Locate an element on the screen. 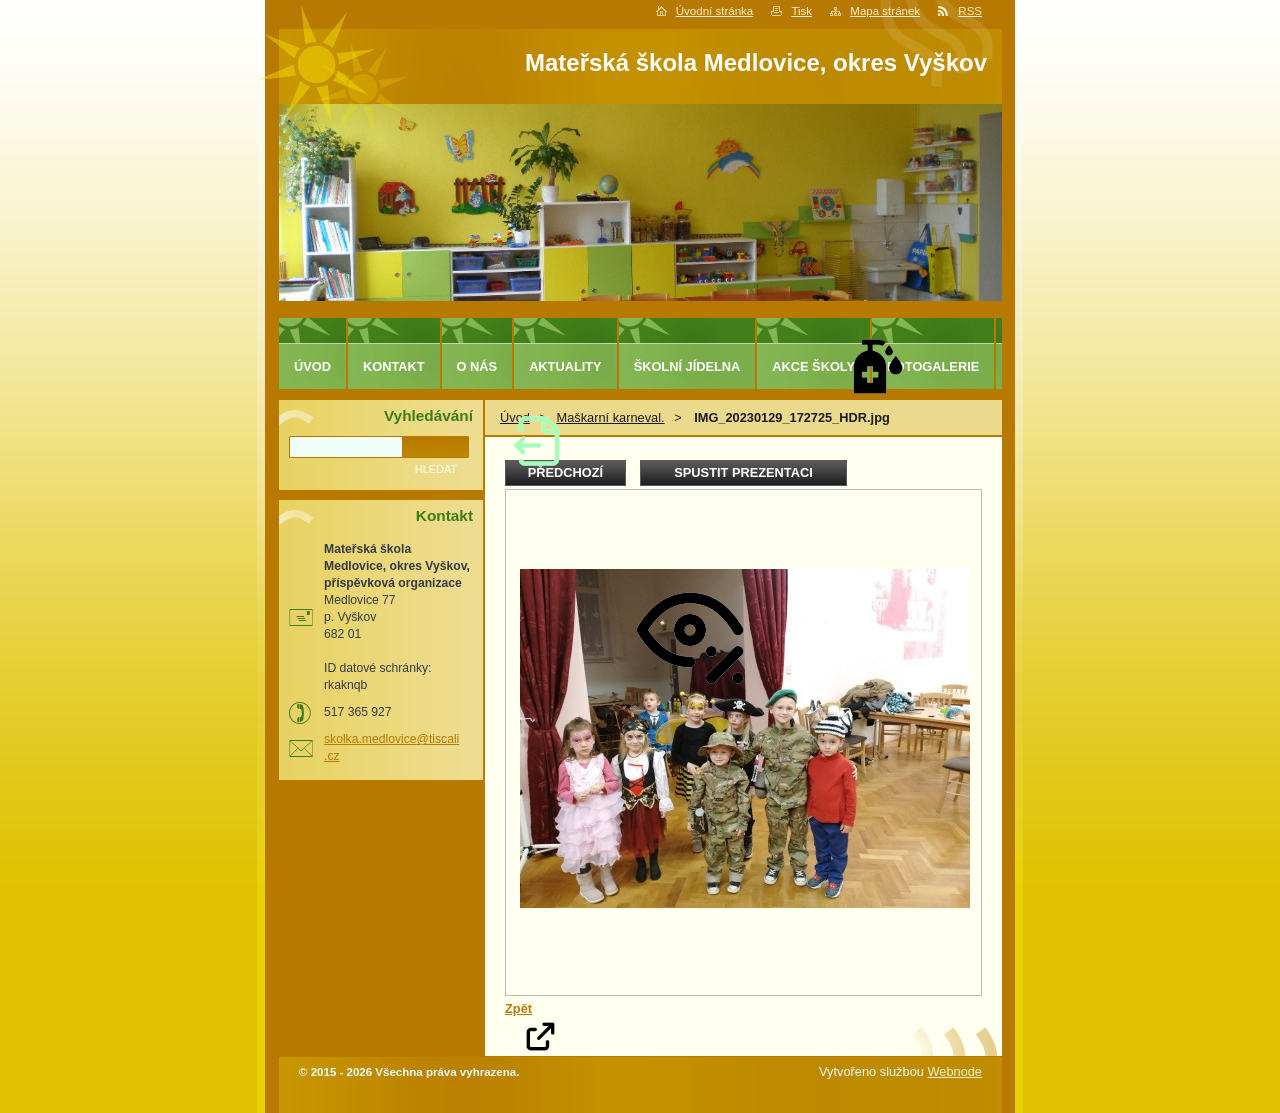 The image size is (1280, 1113). access hand sanitizer station location is located at coordinates (875, 366).